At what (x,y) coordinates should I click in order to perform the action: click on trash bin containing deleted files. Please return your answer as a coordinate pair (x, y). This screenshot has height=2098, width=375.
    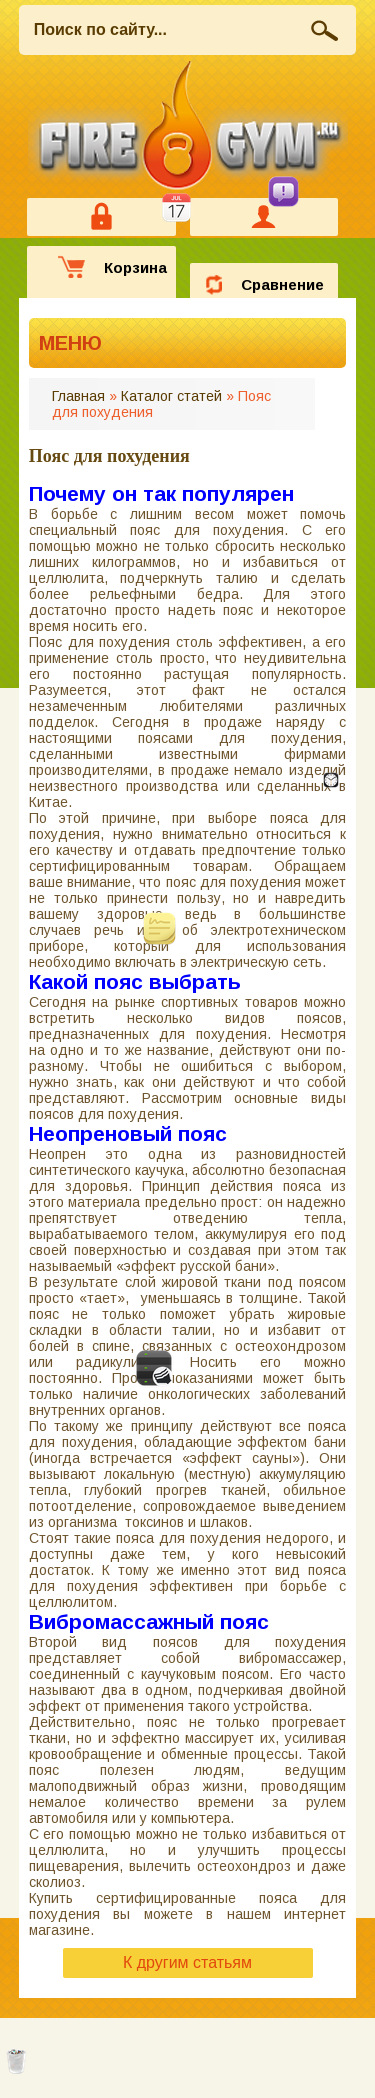
    Looking at the image, I should click on (16, 2061).